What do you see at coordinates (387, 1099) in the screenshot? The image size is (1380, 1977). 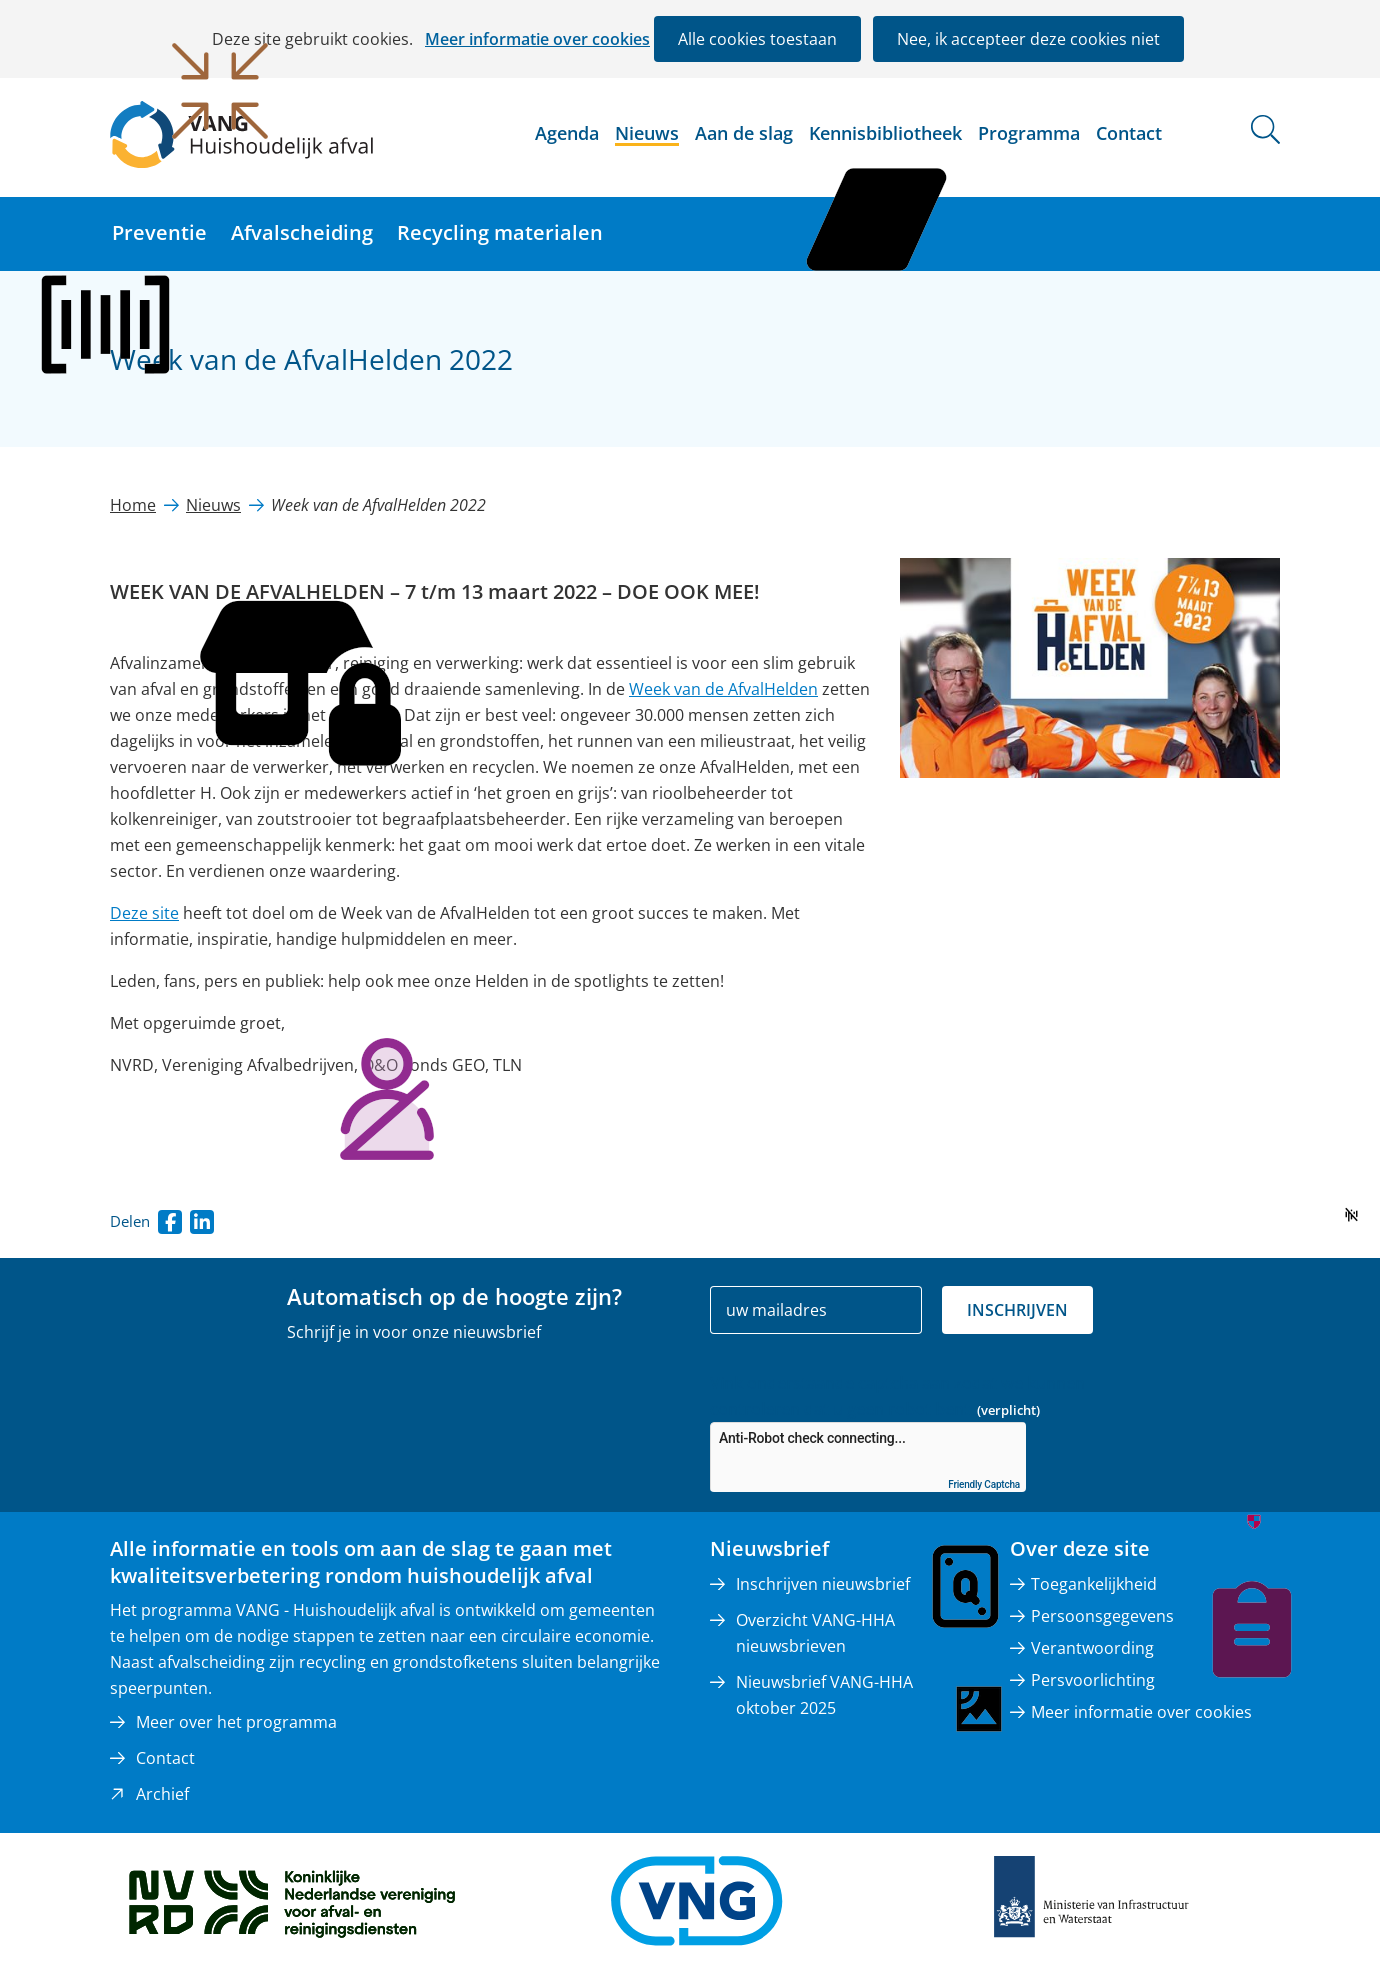 I see `indicates seatbelt reminder or safety warning` at bounding box center [387, 1099].